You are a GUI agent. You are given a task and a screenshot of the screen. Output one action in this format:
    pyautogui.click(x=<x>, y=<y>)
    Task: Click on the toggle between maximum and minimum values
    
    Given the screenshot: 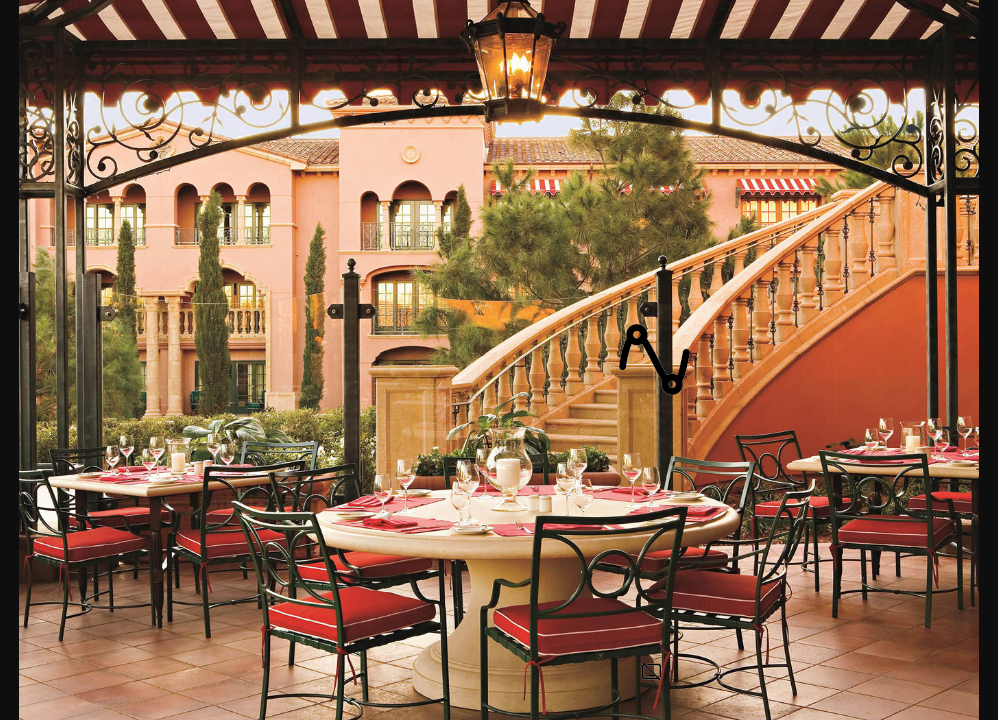 What is the action you would take?
    pyautogui.click(x=654, y=359)
    